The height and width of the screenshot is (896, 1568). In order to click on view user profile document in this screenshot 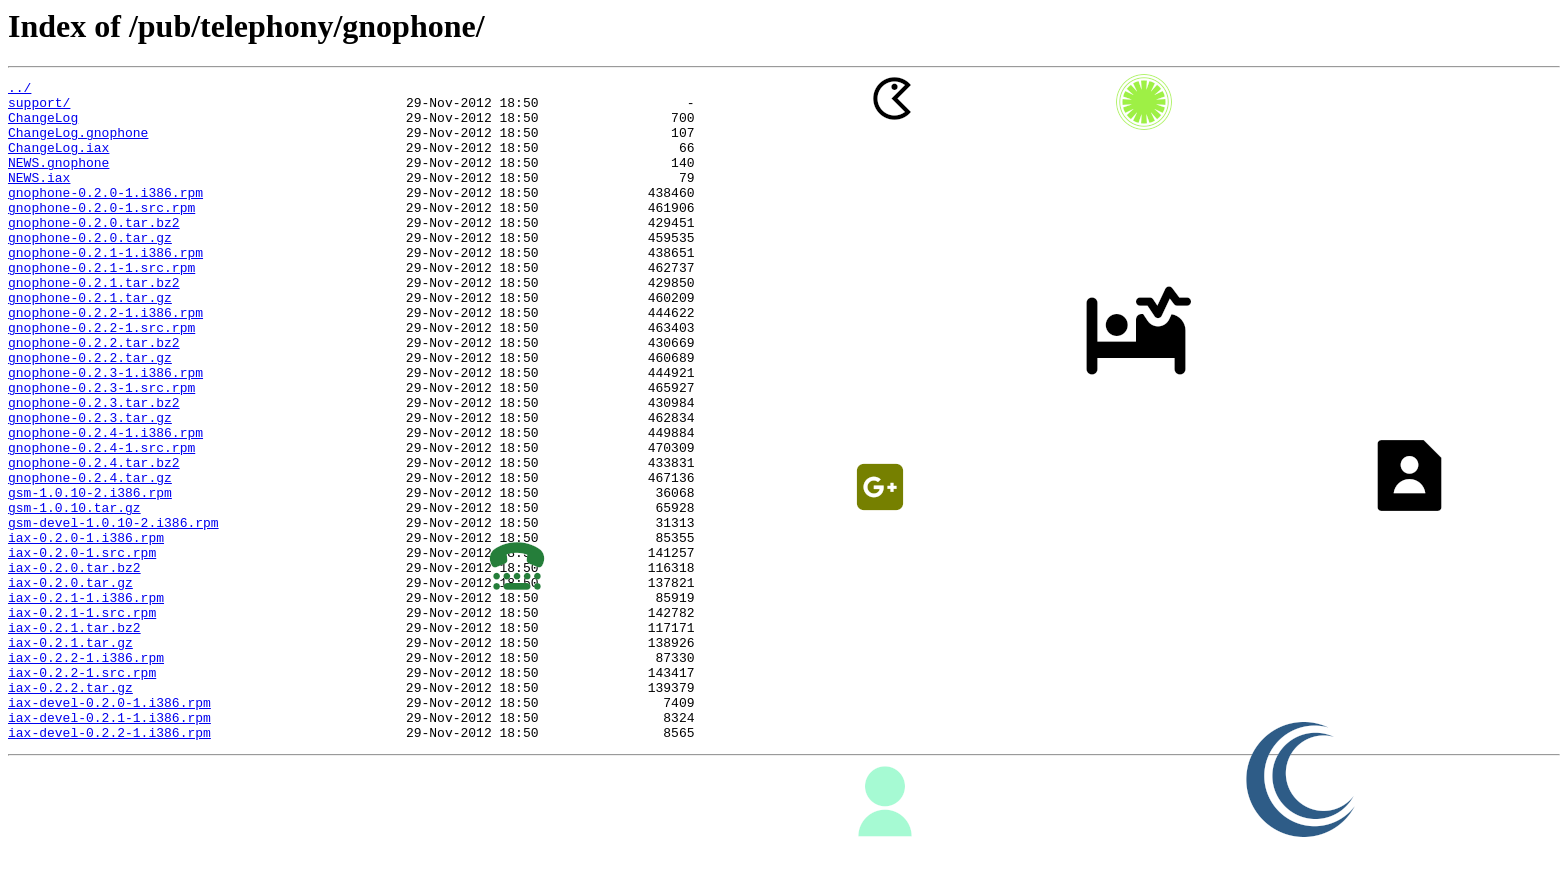, I will do `click(1409, 475)`.